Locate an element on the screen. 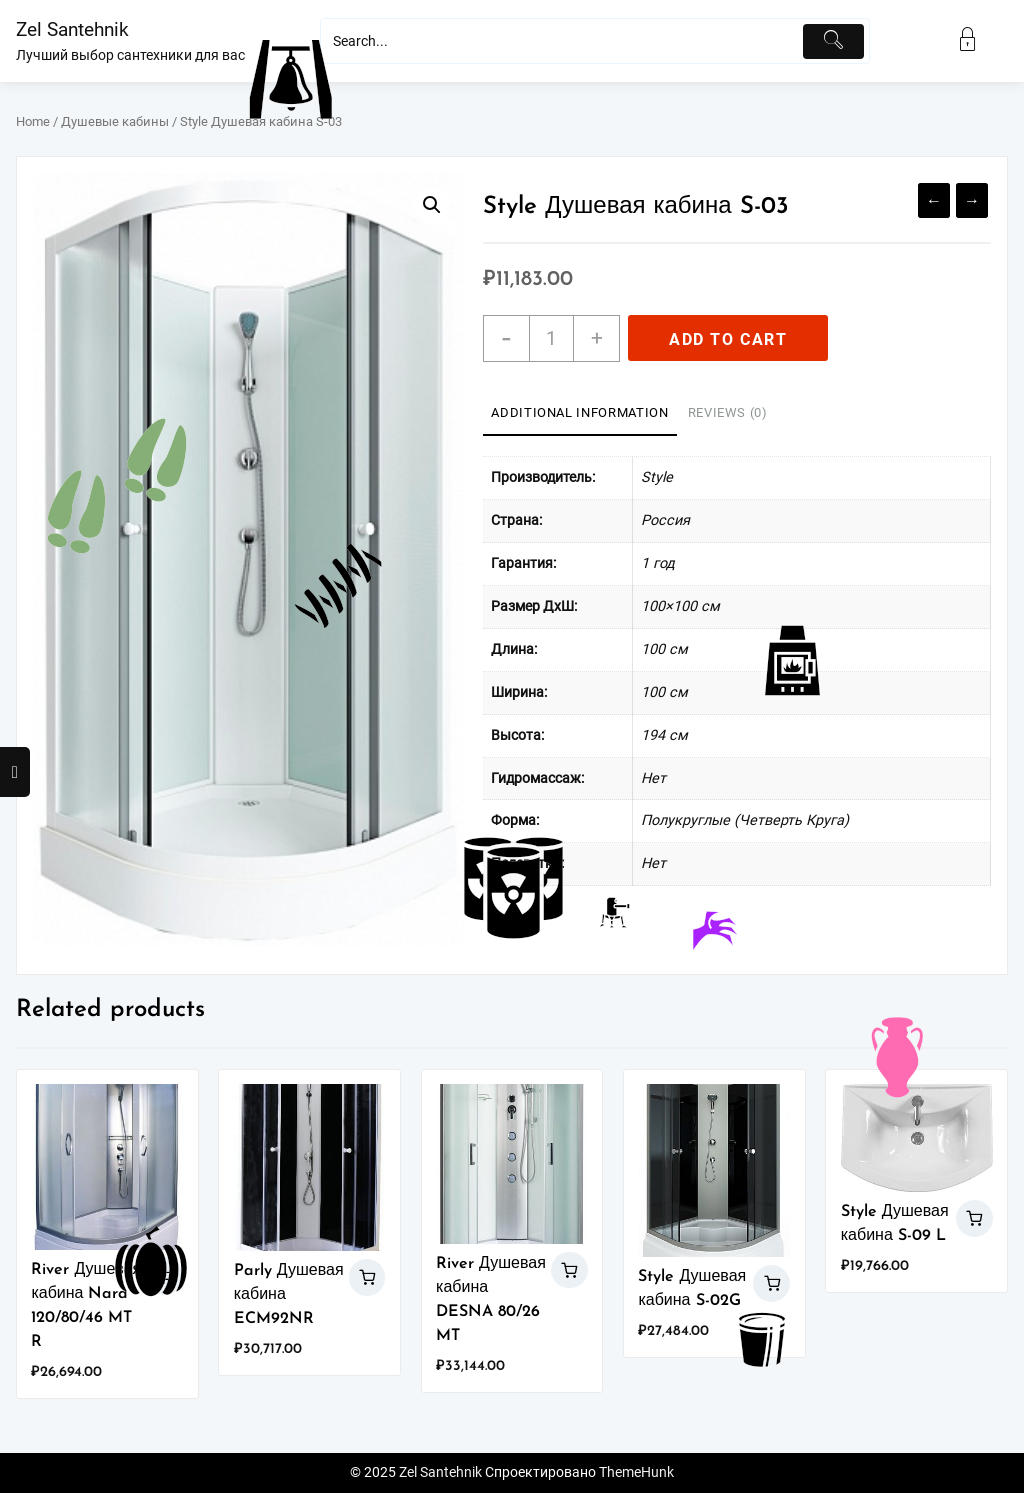 This screenshot has height=1493, width=1024. select evil or dark faction in game is located at coordinates (715, 931).